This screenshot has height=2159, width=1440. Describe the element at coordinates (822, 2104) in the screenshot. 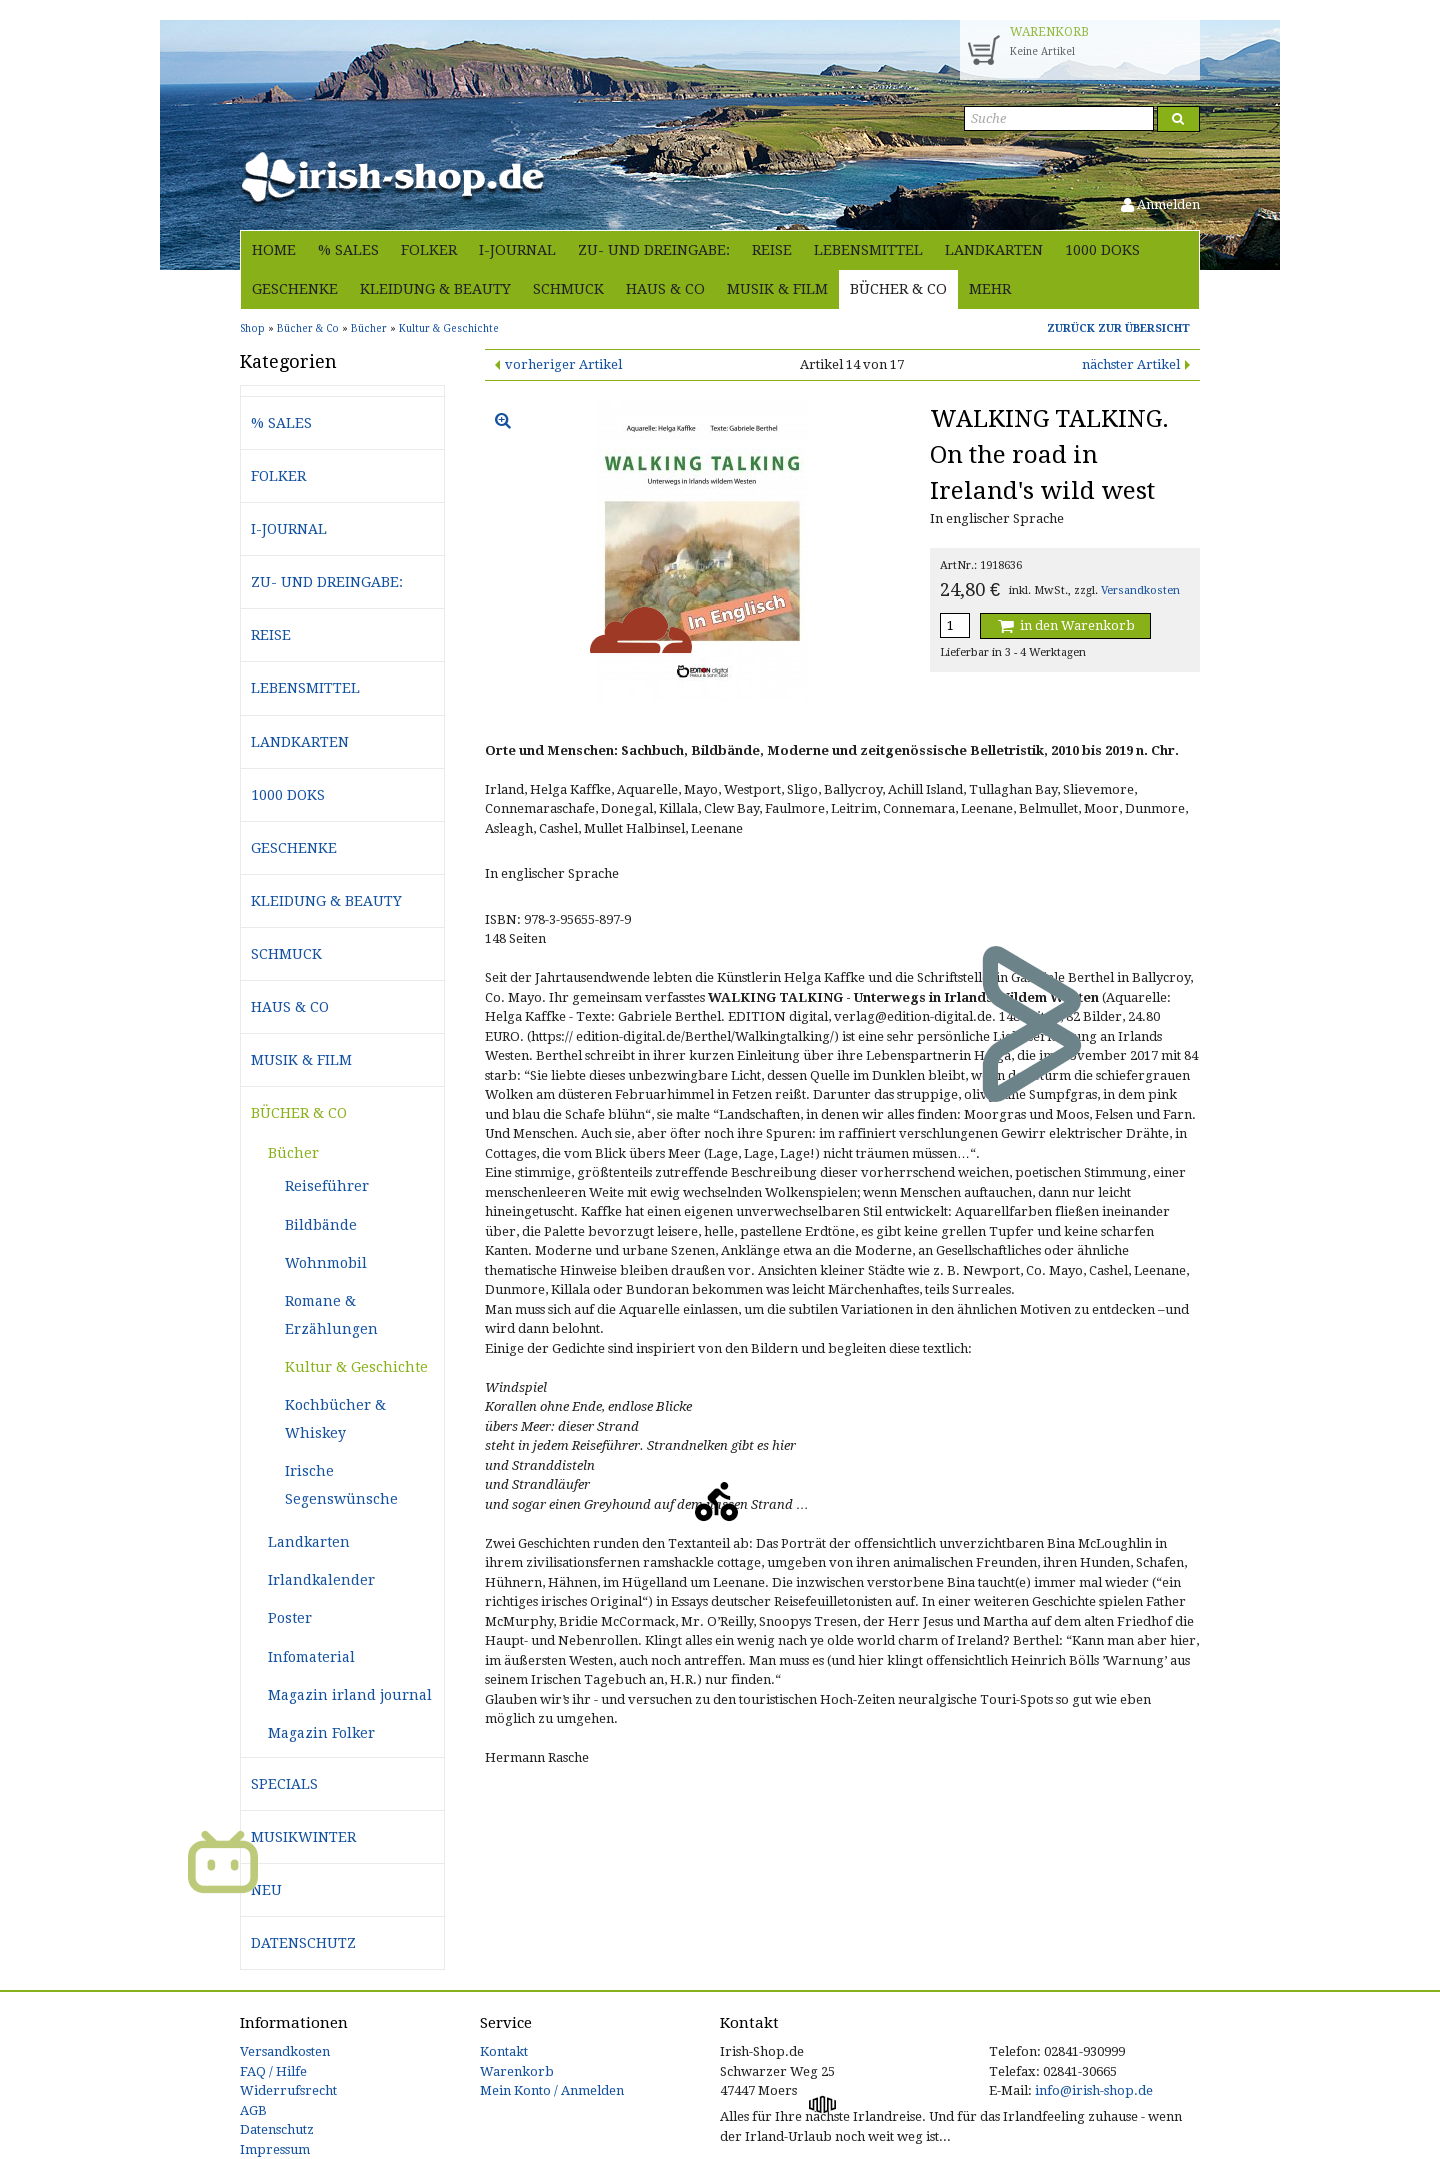

I see `equinix metal logo` at that location.